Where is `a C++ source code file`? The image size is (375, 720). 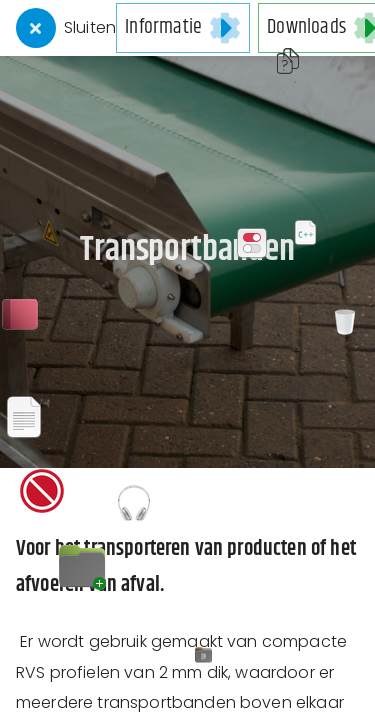 a C++ source code file is located at coordinates (305, 232).